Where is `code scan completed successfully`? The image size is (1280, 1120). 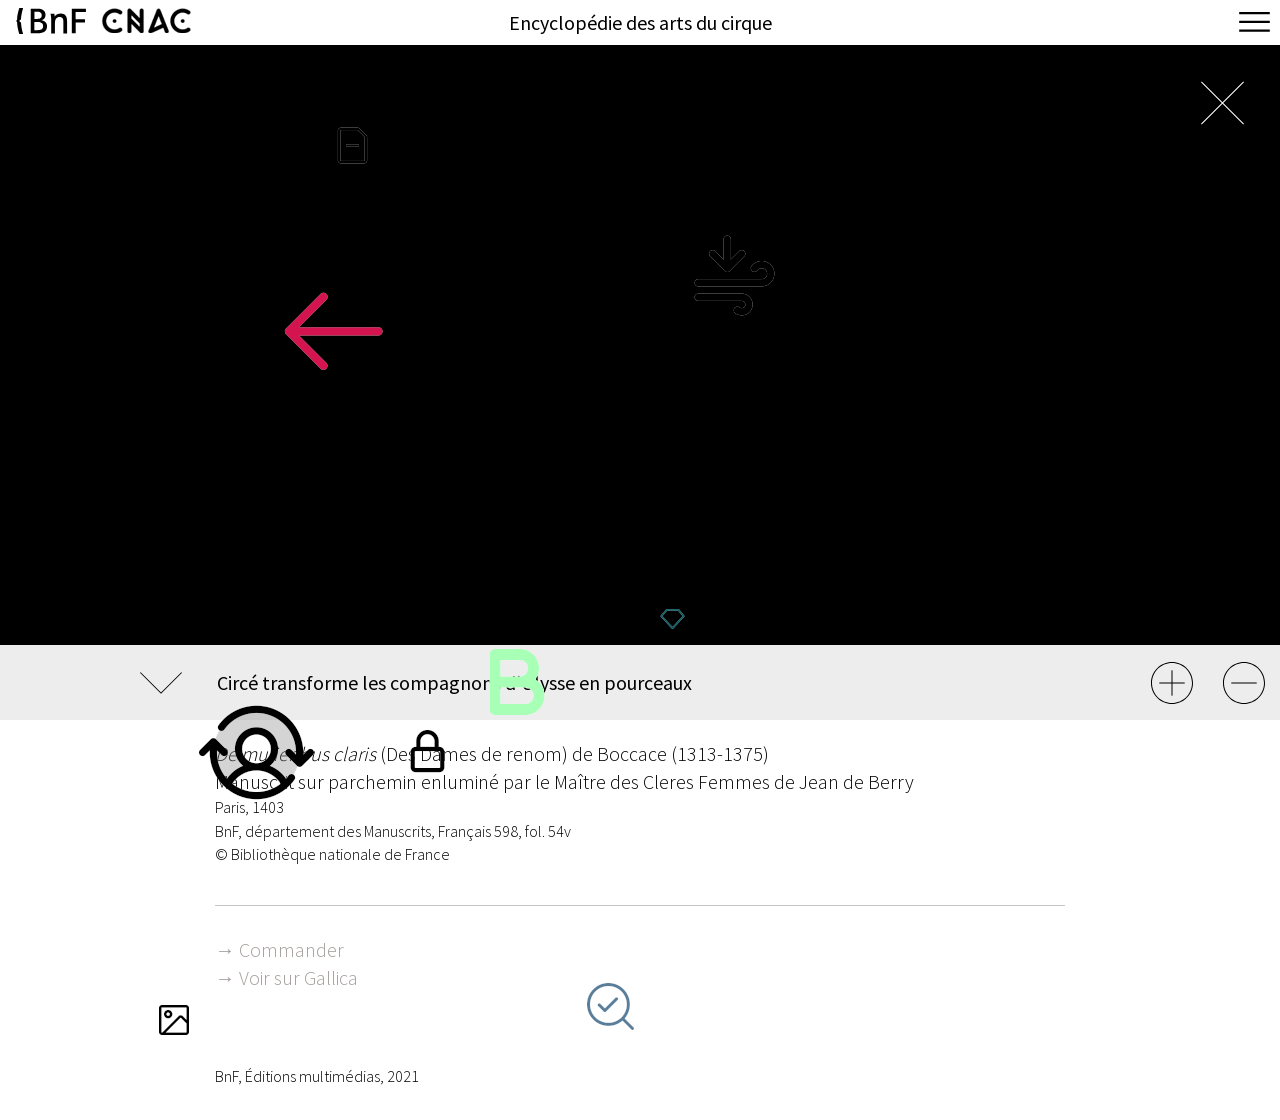
code scan completed successfully is located at coordinates (611, 1007).